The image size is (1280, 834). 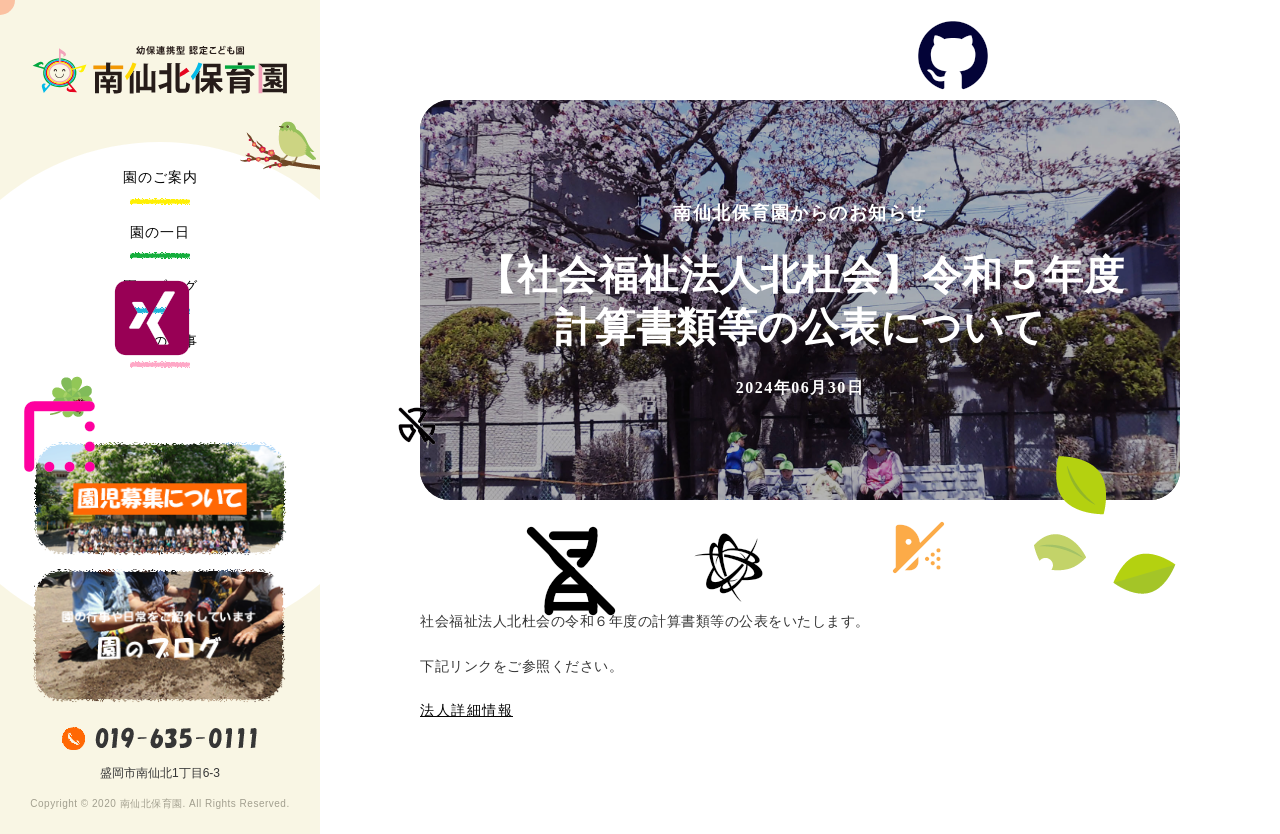 What do you see at coordinates (728, 567) in the screenshot?
I see `launch Battle.net gaming platform` at bounding box center [728, 567].